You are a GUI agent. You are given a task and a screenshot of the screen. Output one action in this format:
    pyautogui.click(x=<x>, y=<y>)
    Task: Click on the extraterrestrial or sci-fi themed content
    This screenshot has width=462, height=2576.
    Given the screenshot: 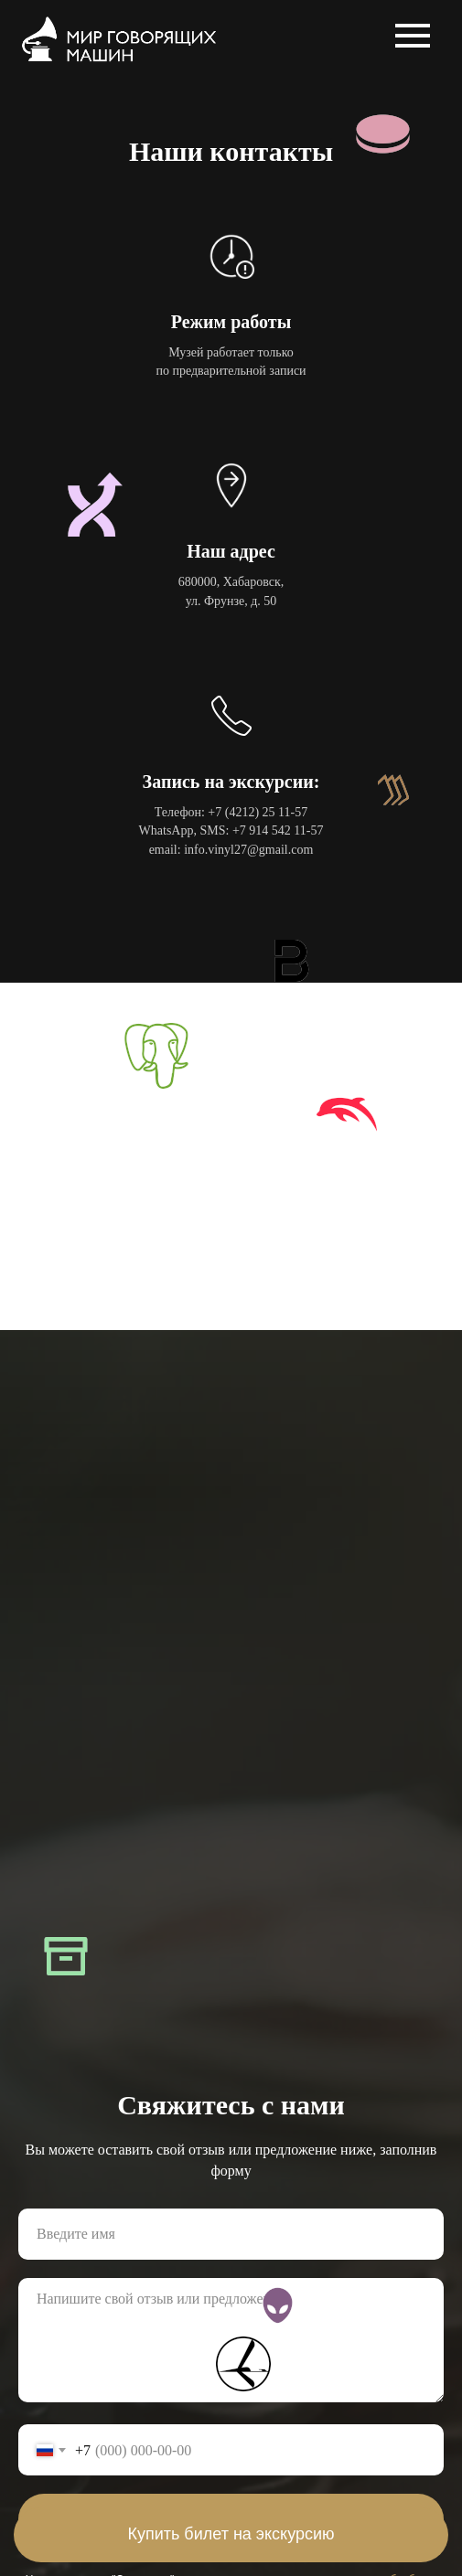 What is the action you would take?
    pyautogui.click(x=277, y=2305)
    